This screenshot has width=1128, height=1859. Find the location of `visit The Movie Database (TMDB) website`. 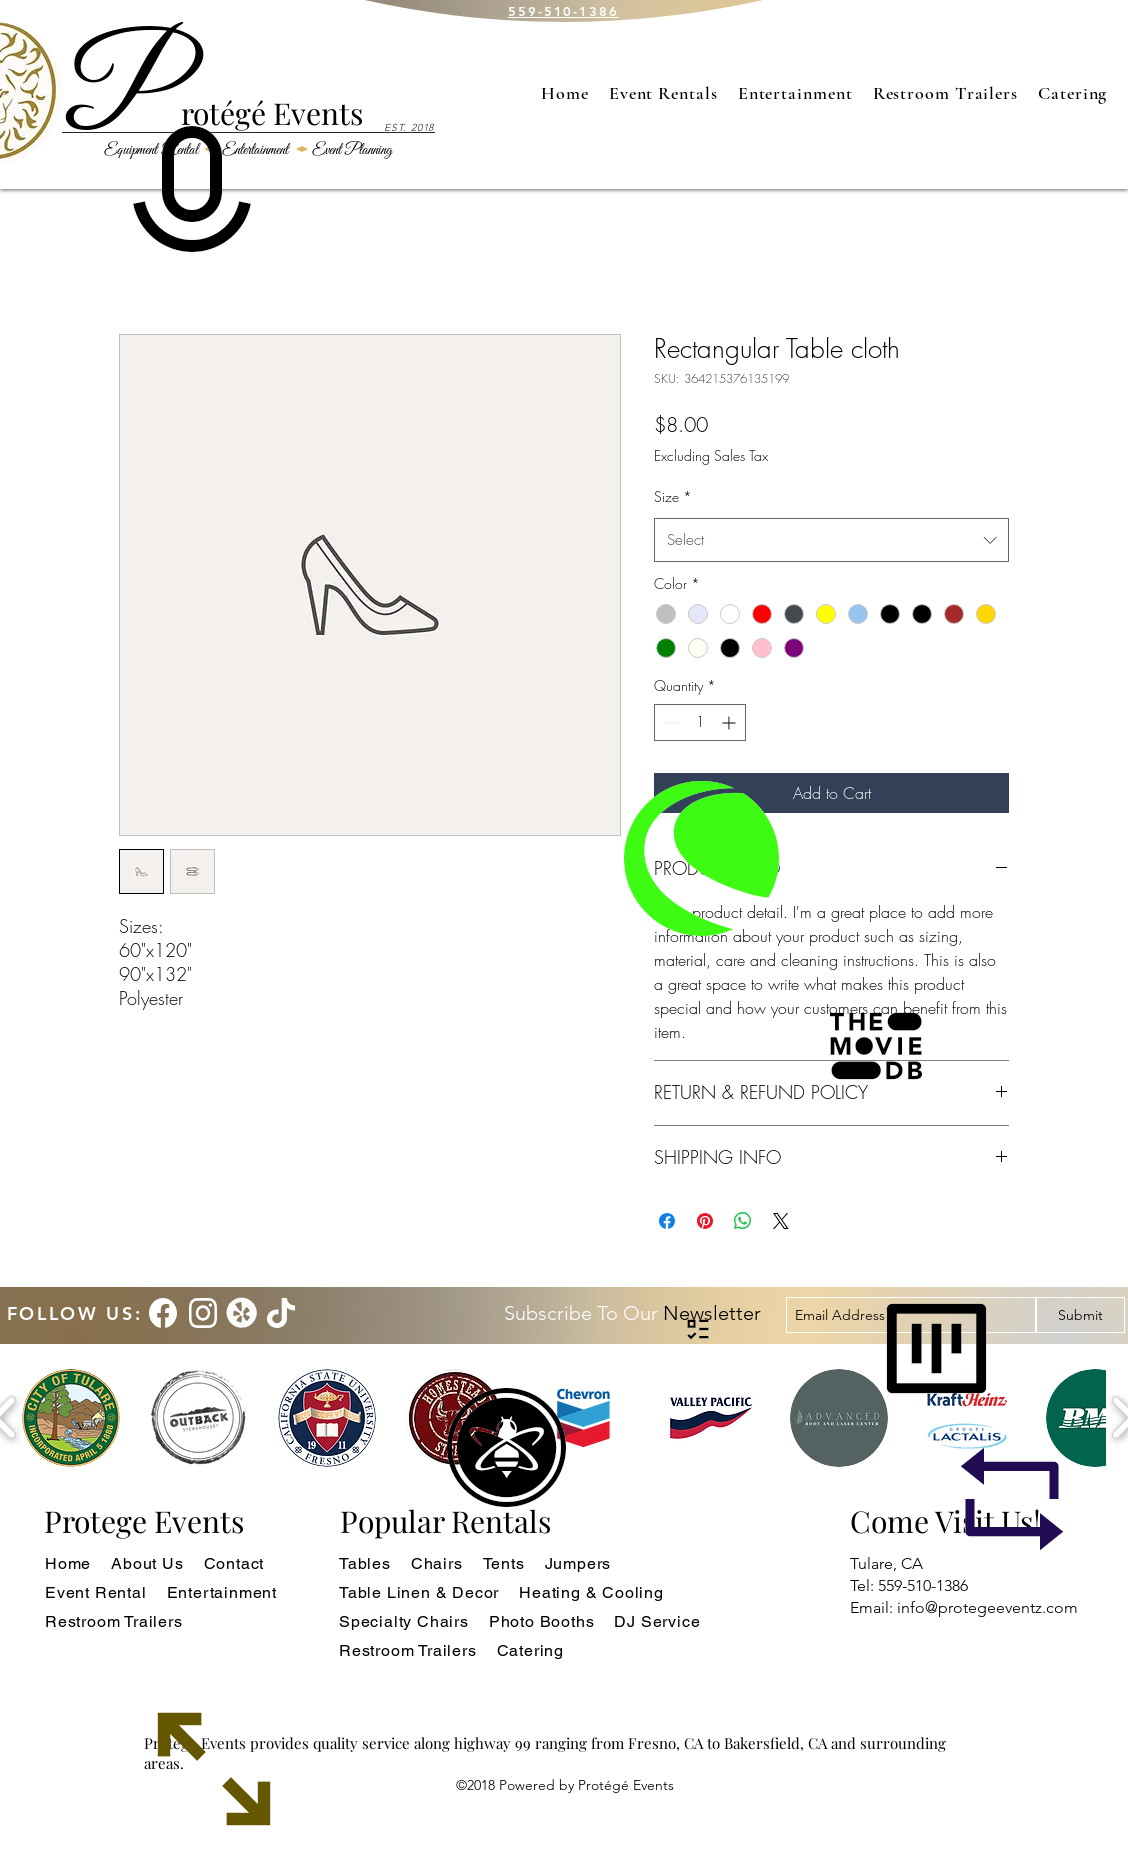

visit The Movie Database (TMDB) website is located at coordinates (876, 1046).